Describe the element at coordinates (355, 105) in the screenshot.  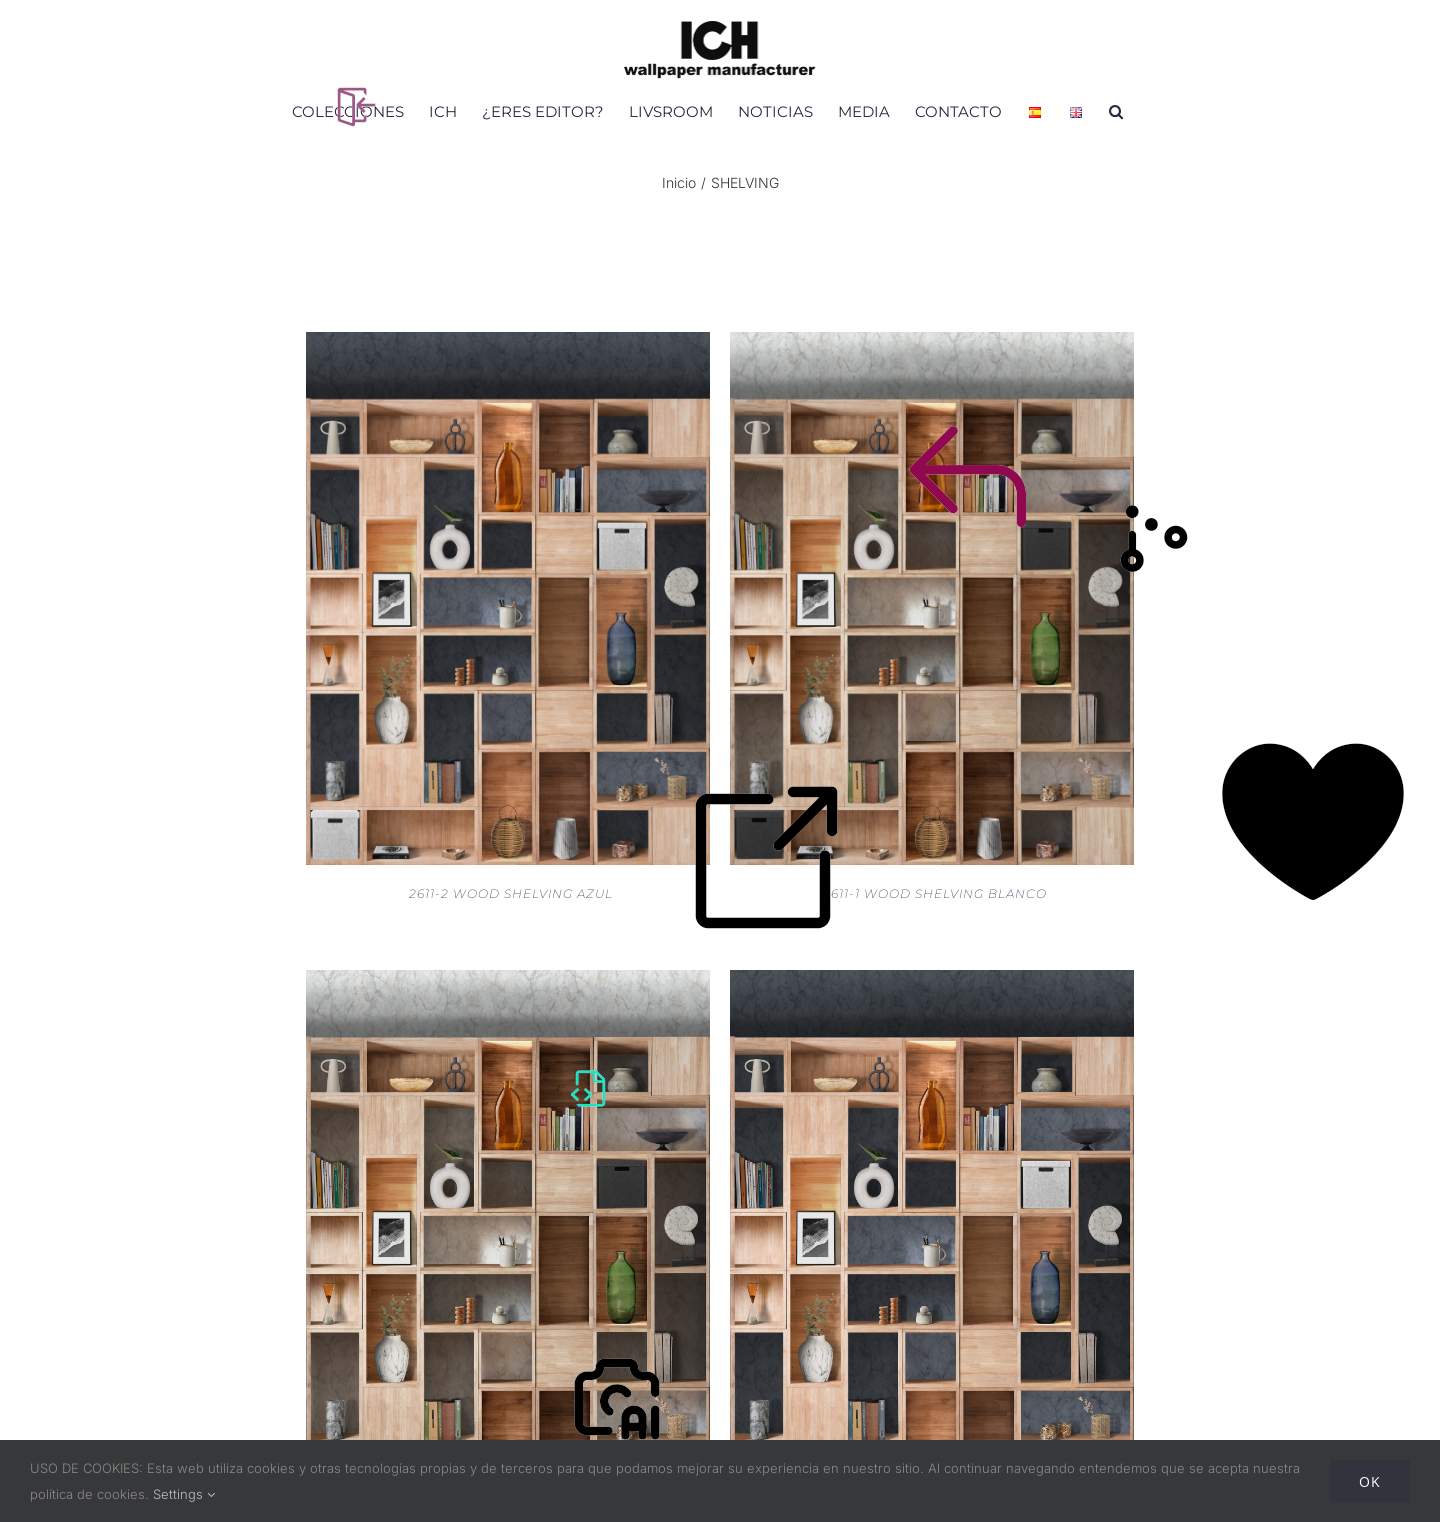
I see `sign in to your account` at that location.